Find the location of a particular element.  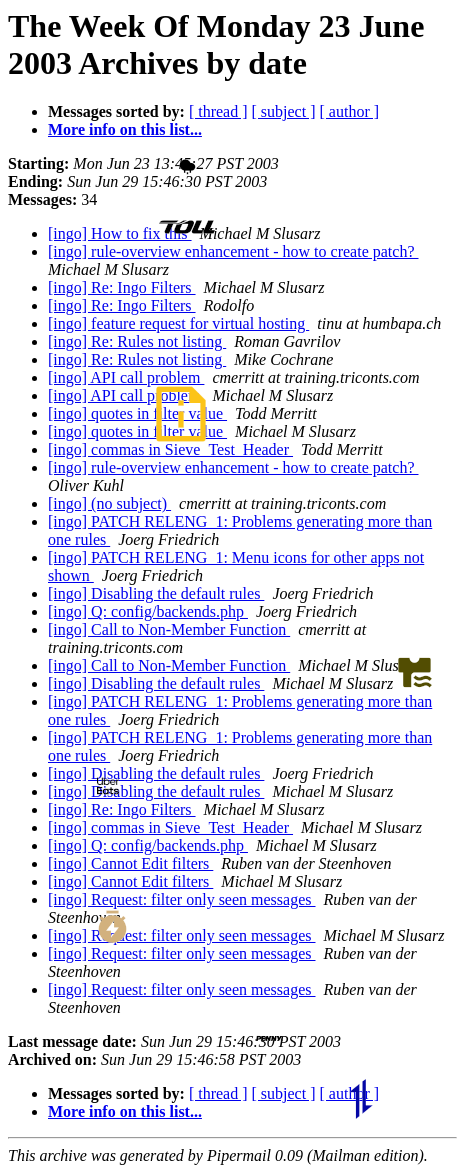

start a quick timer or speed countdown is located at coordinates (112, 927).